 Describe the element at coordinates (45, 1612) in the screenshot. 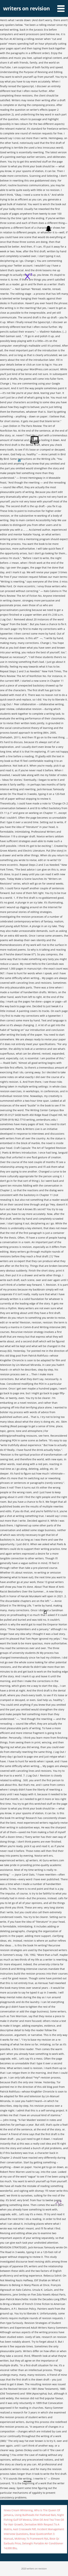

I see `indicates a system warning or alert` at that location.